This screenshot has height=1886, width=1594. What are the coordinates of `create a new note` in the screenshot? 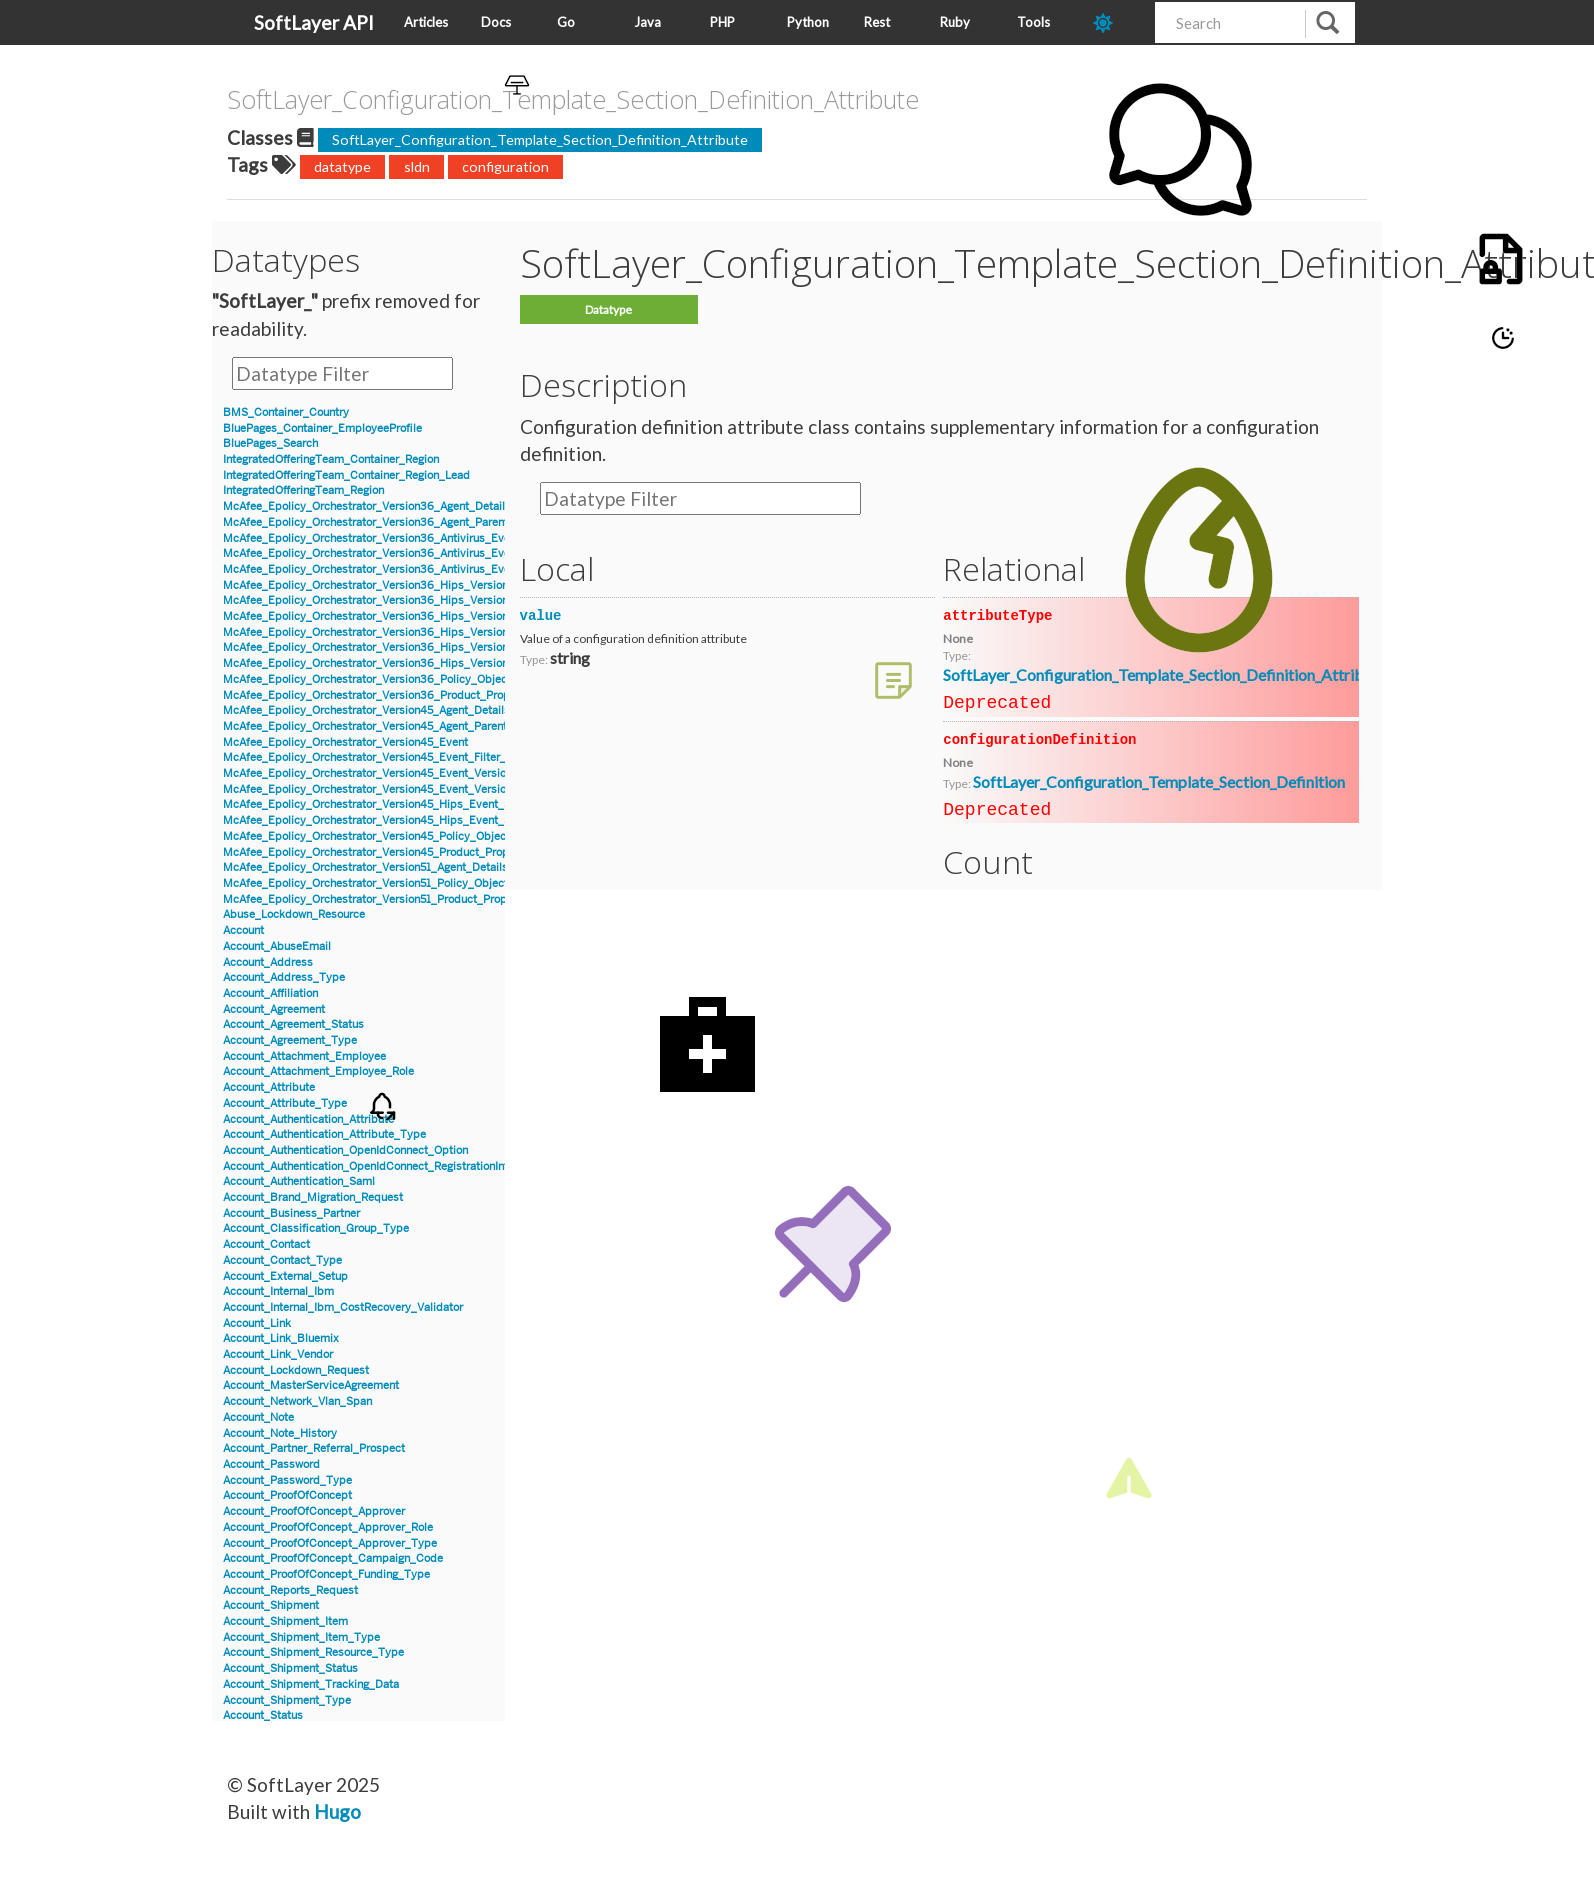 It's located at (893, 680).